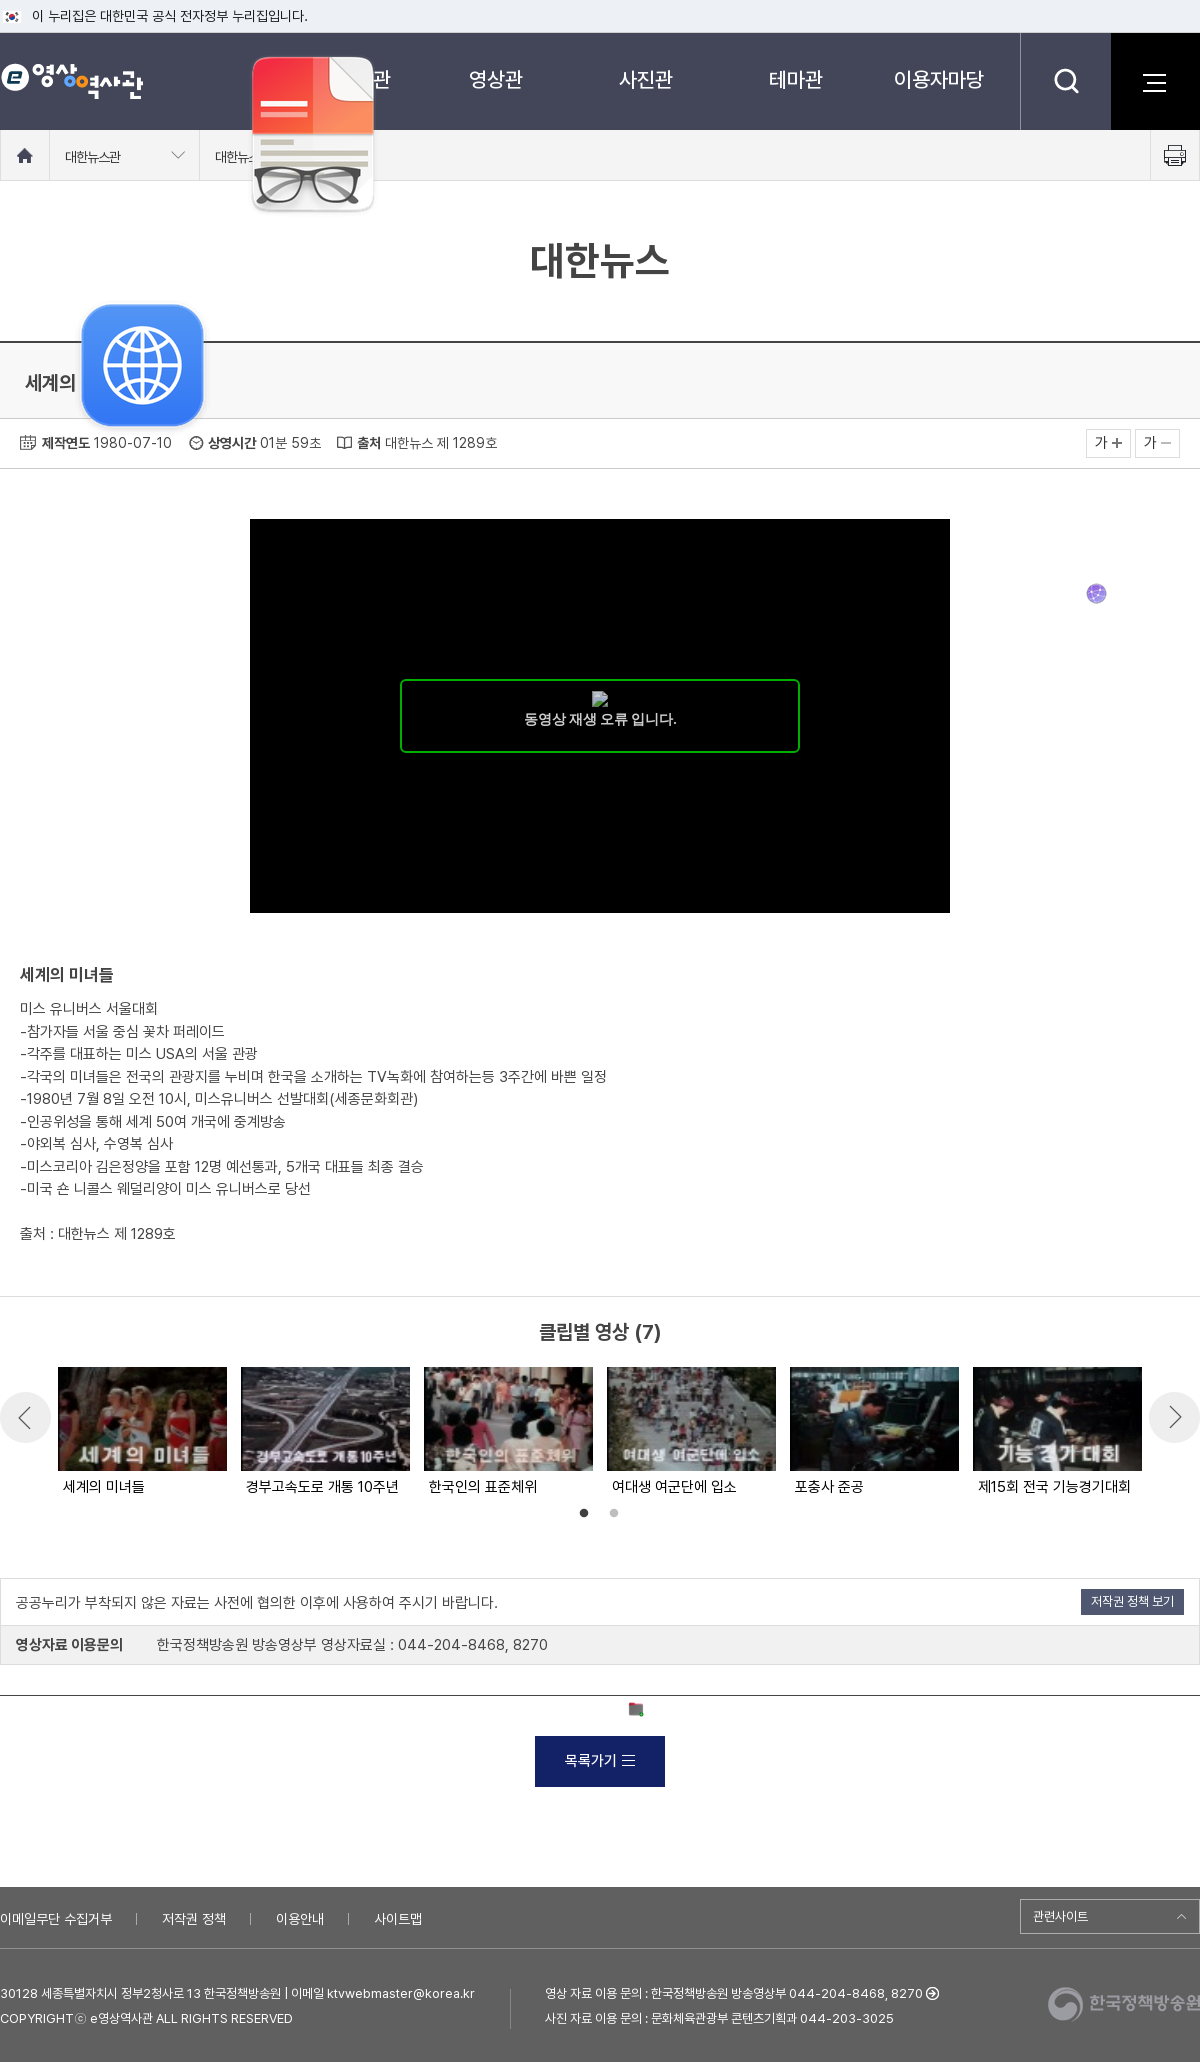 This screenshot has height=2062, width=1200. I want to click on access network workgroup or shared resources, so click(1096, 593).